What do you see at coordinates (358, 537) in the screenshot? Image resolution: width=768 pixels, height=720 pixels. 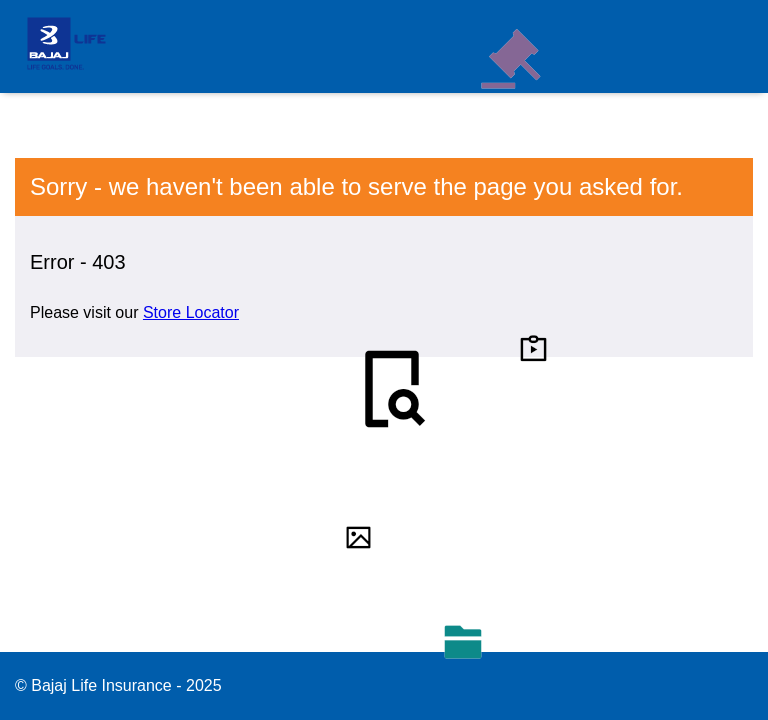 I see `view or browse images` at bounding box center [358, 537].